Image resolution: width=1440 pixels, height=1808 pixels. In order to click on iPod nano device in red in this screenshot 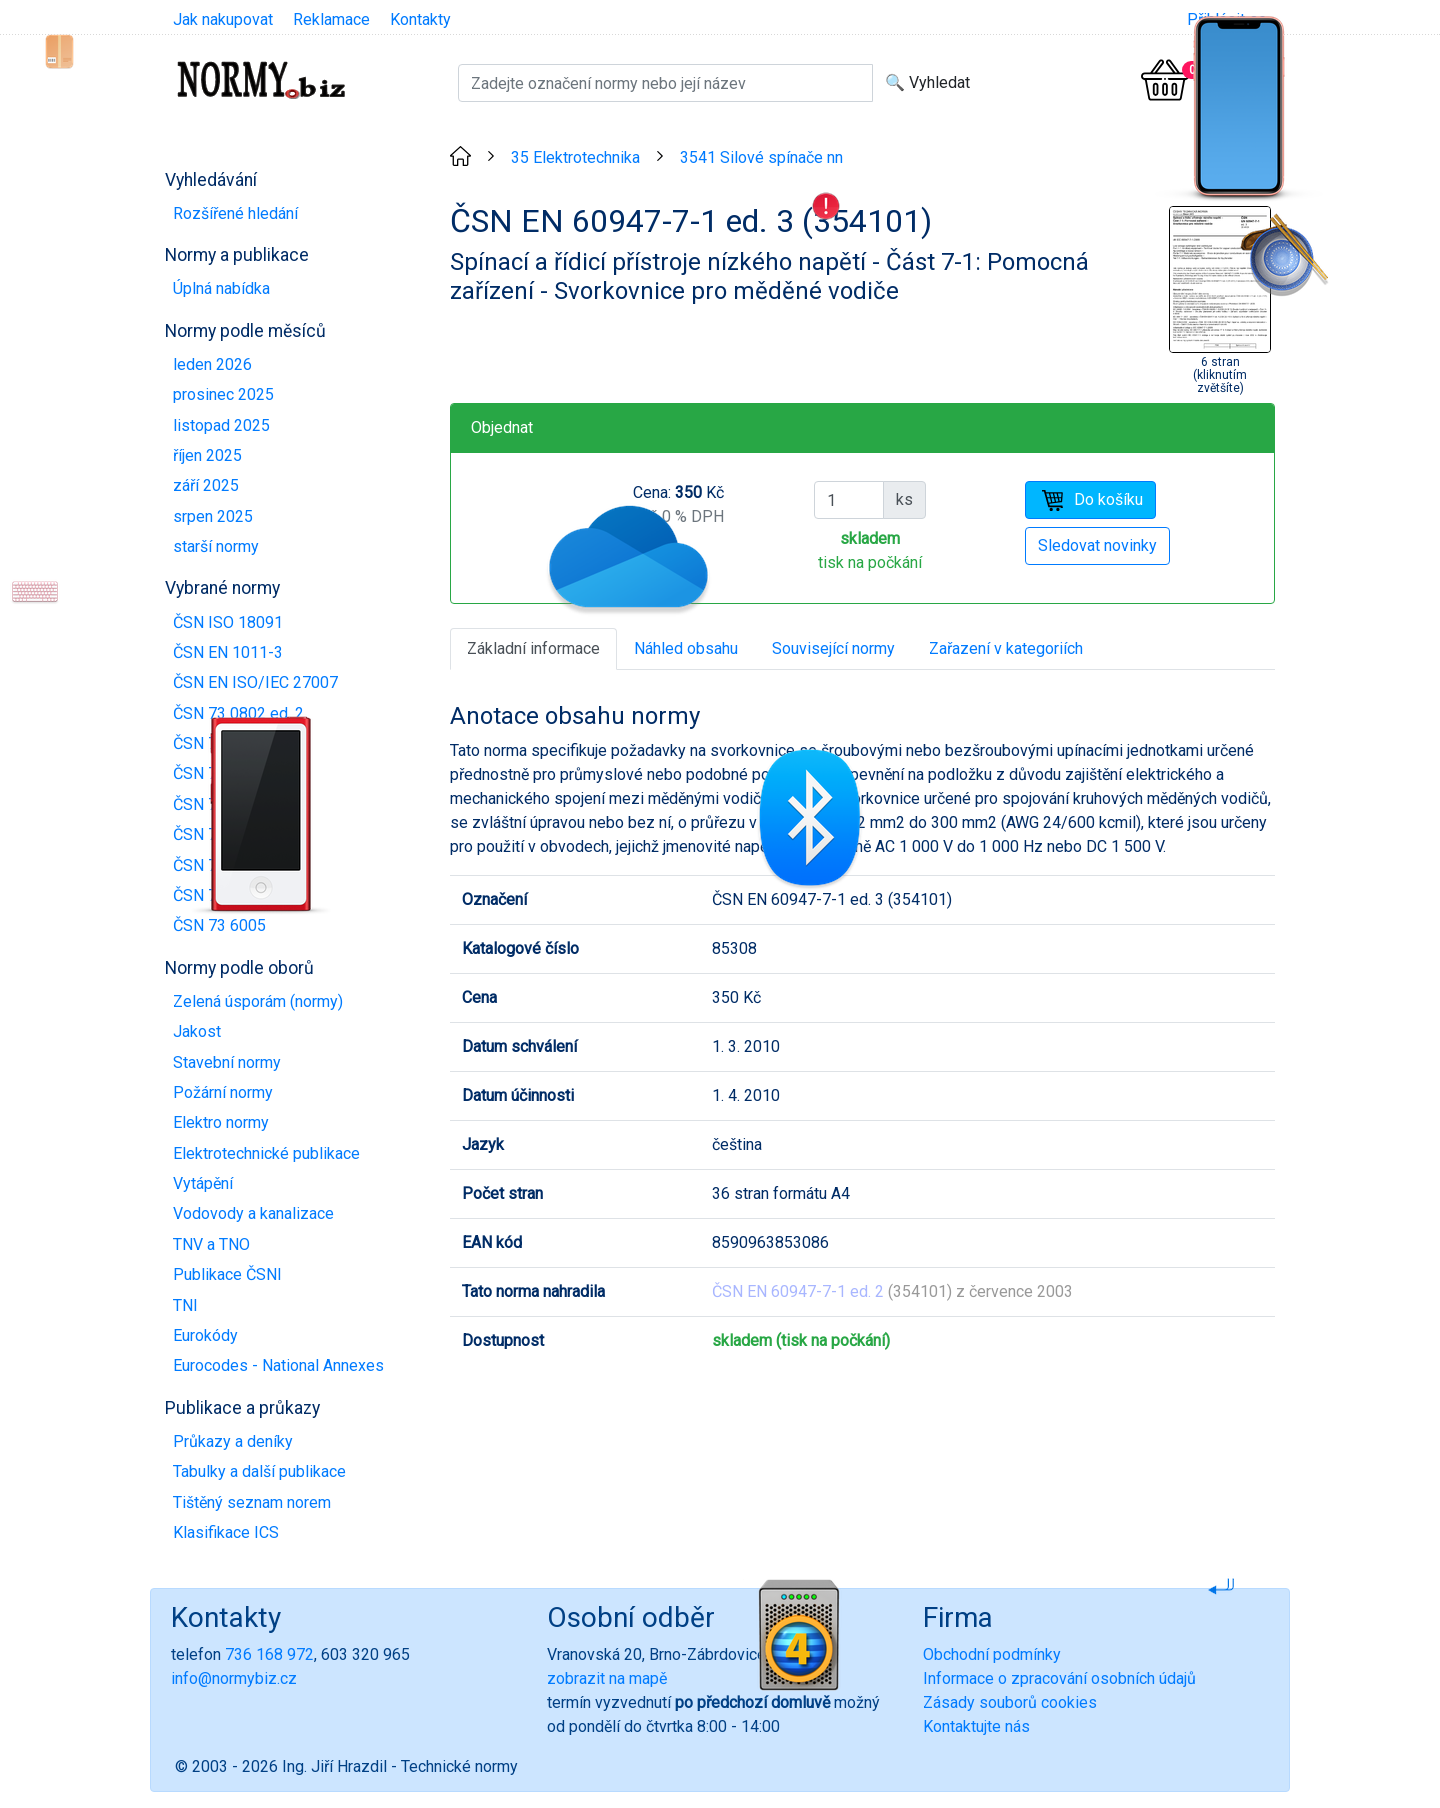, I will do `click(261, 815)`.